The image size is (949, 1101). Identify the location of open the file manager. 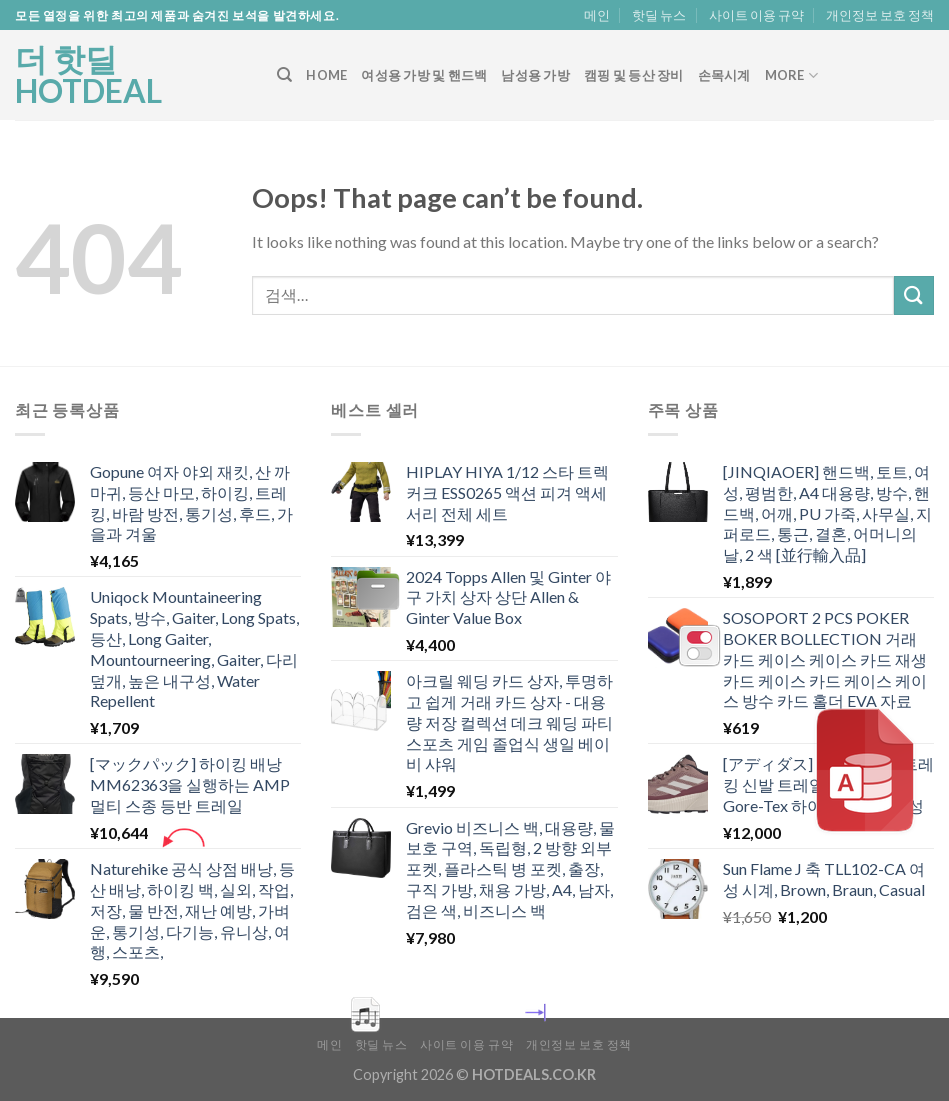
(378, 590).